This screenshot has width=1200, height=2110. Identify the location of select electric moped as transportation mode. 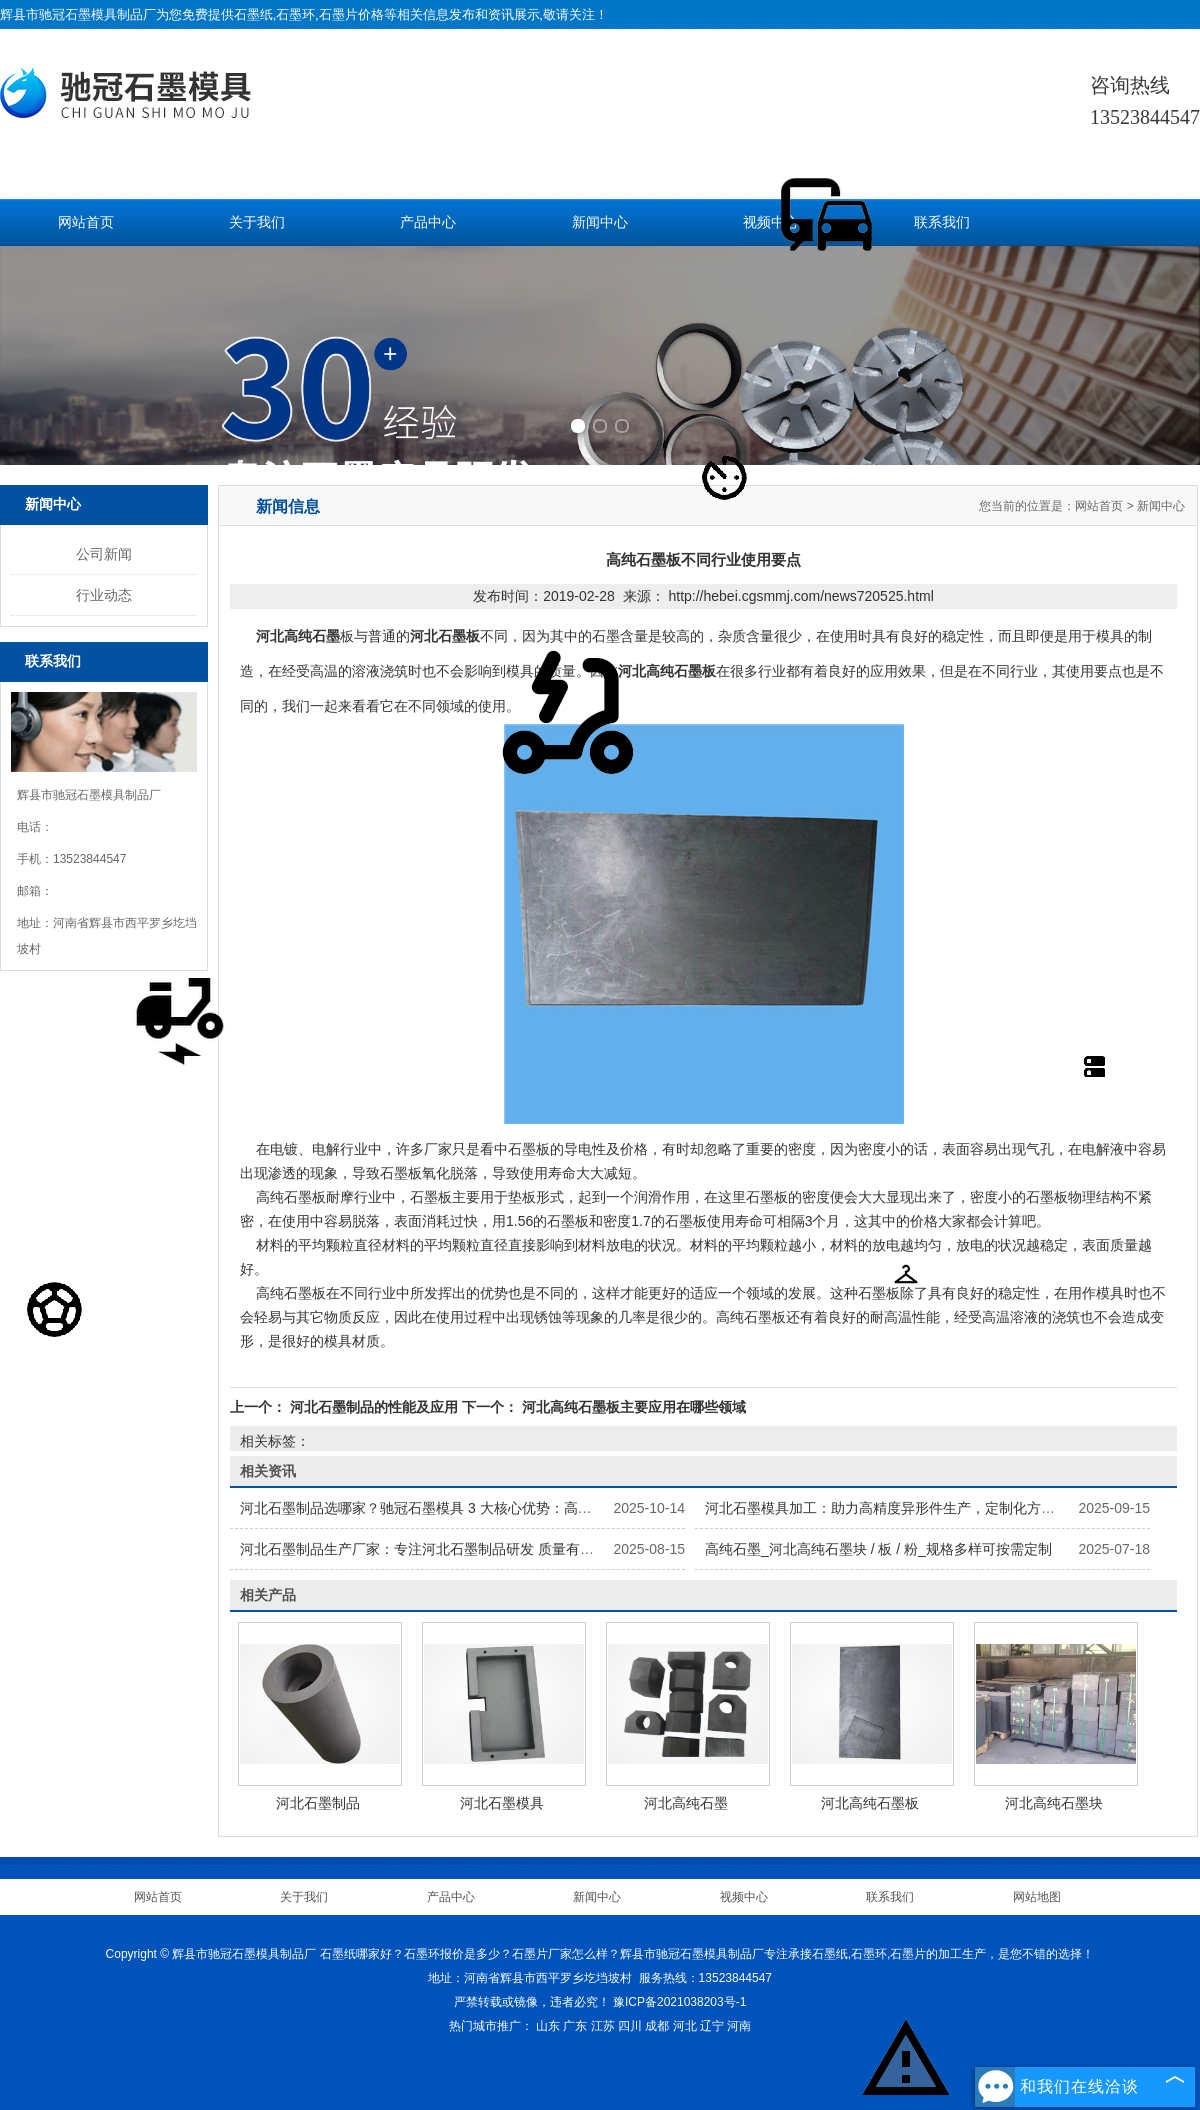
(180, 1017).